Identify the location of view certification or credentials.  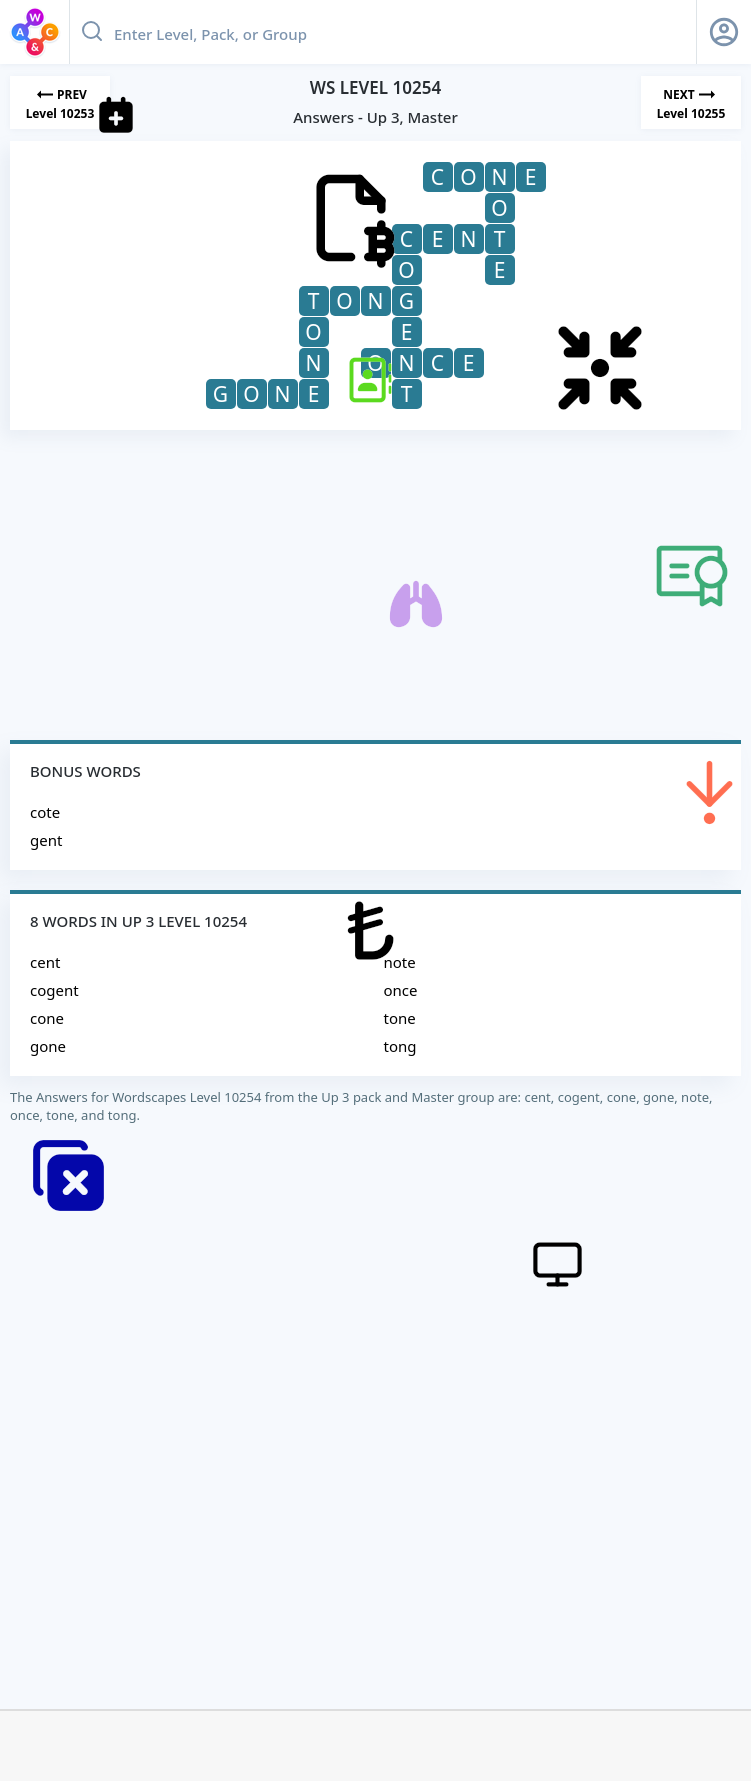
(689, 573).